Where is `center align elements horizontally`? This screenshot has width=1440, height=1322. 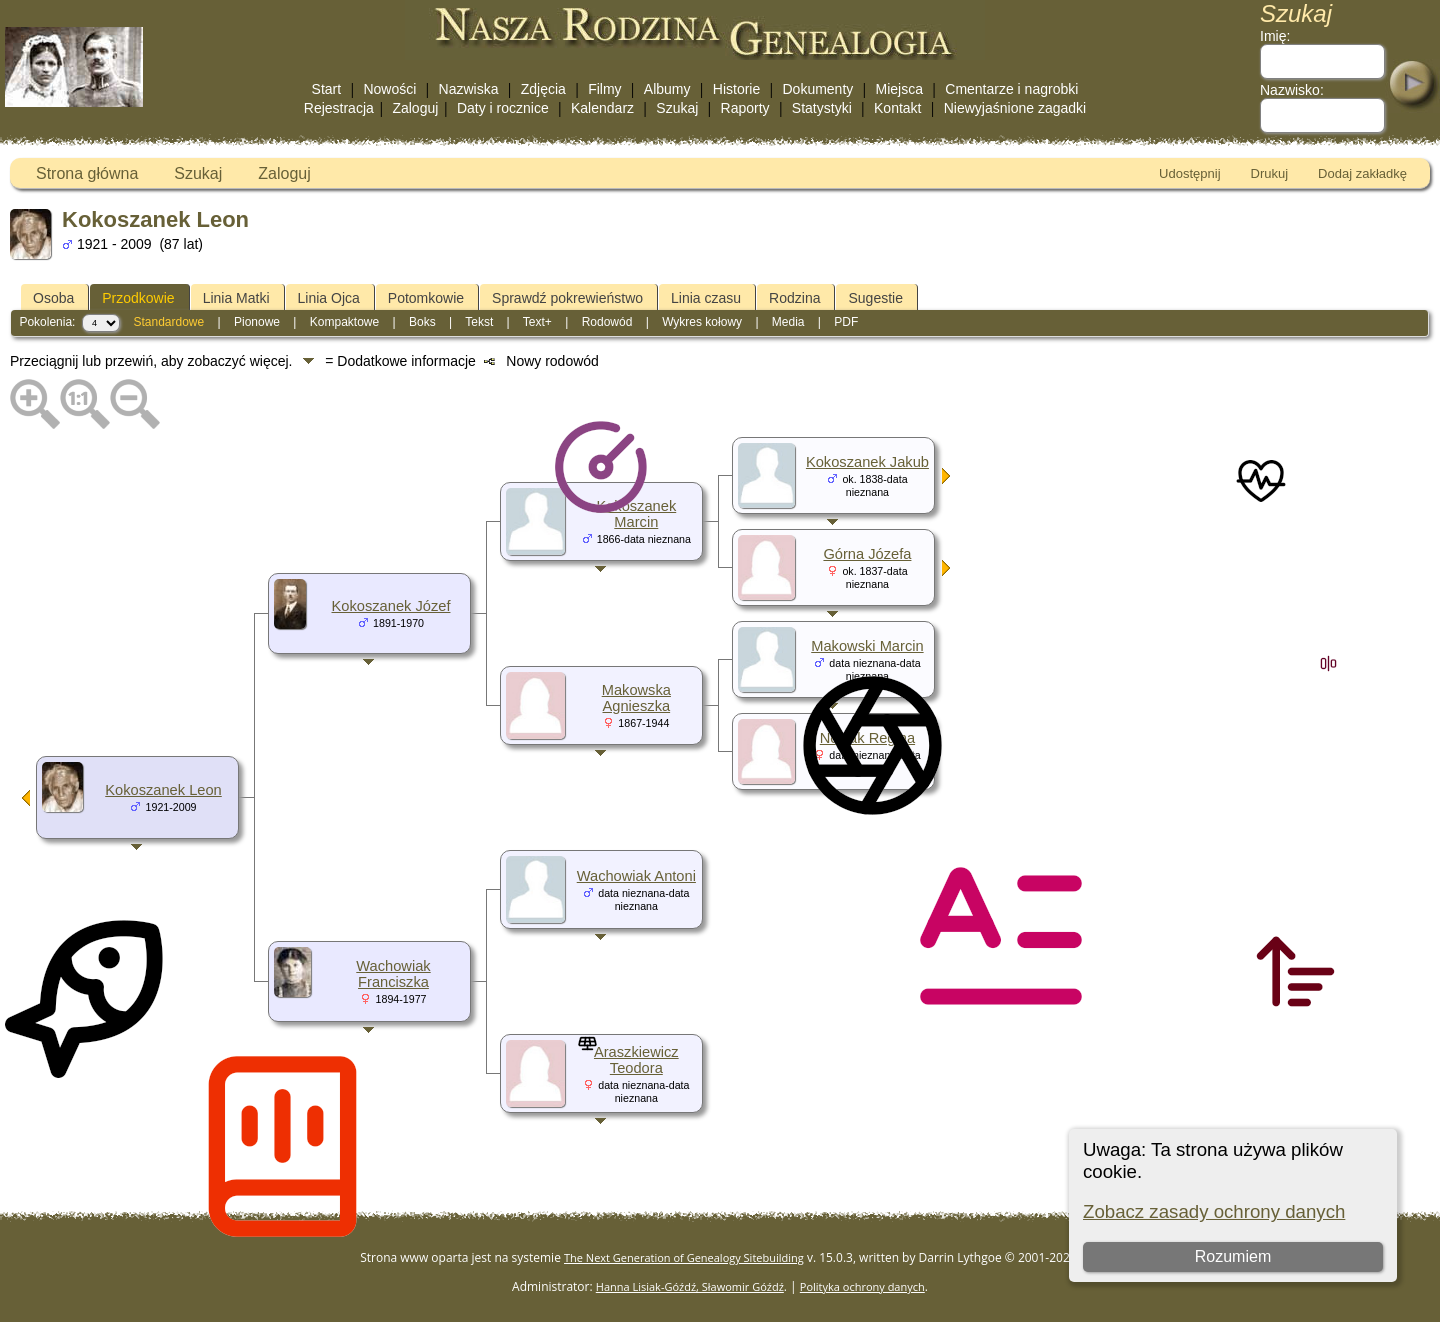
center align elements horizontally is located at coordinates (1328, 663).